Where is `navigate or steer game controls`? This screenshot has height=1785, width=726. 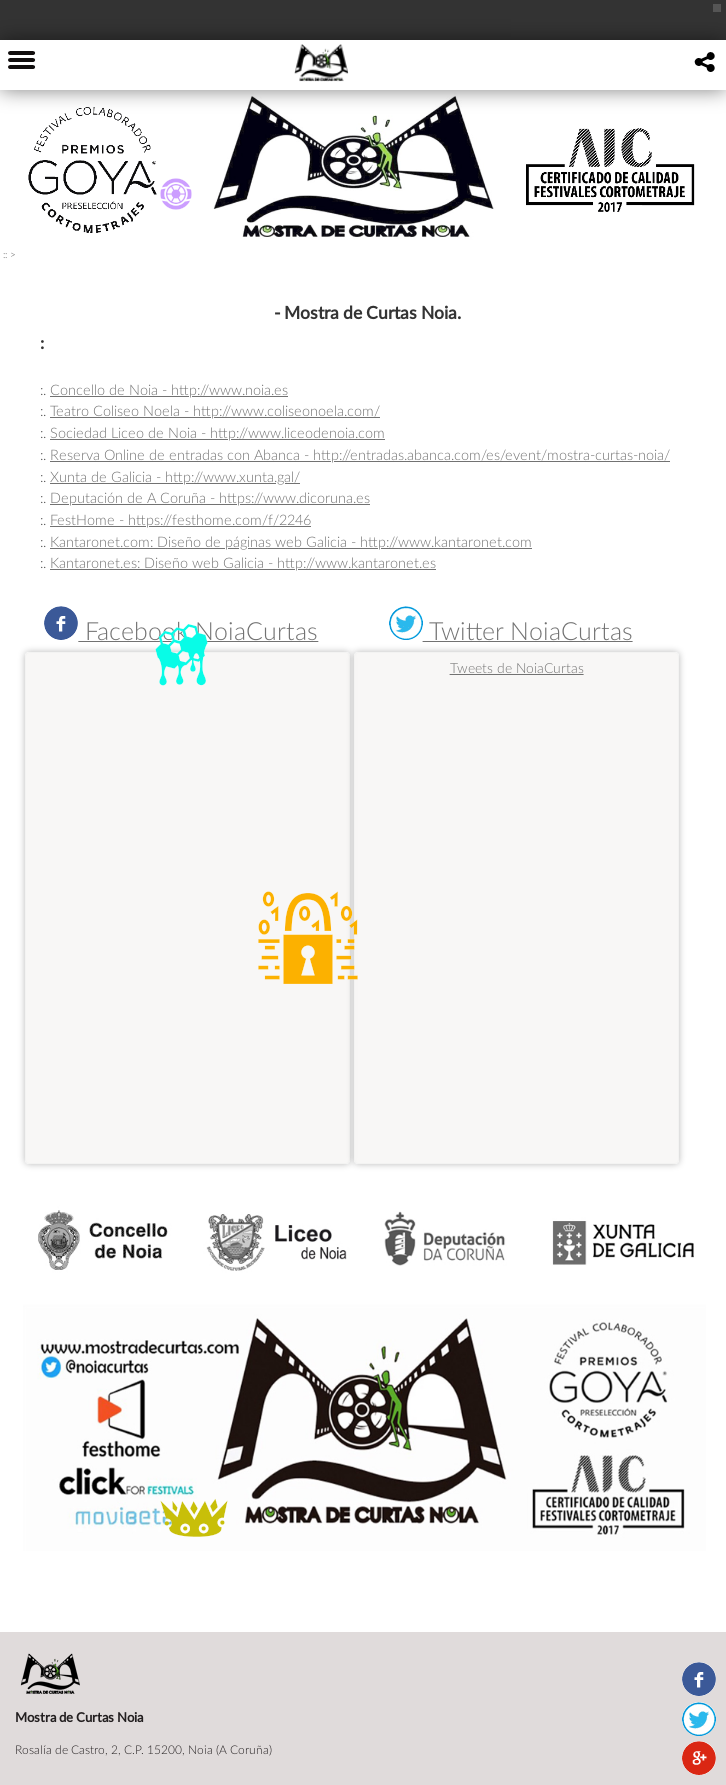 navigate or steer game controls is located at coordinates (176, 194).